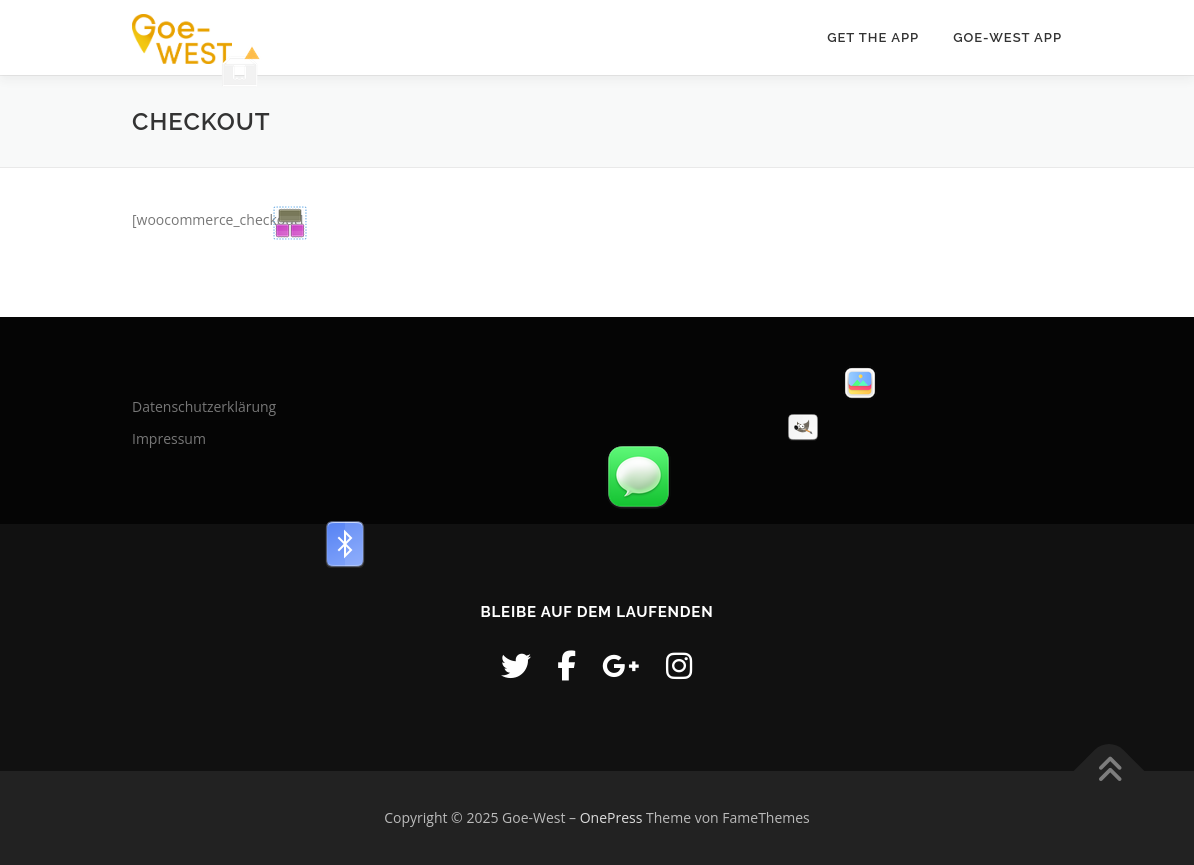  Describe the element at coordinates (638, 476) in the screenshot. I see `open the messages app` at that location.